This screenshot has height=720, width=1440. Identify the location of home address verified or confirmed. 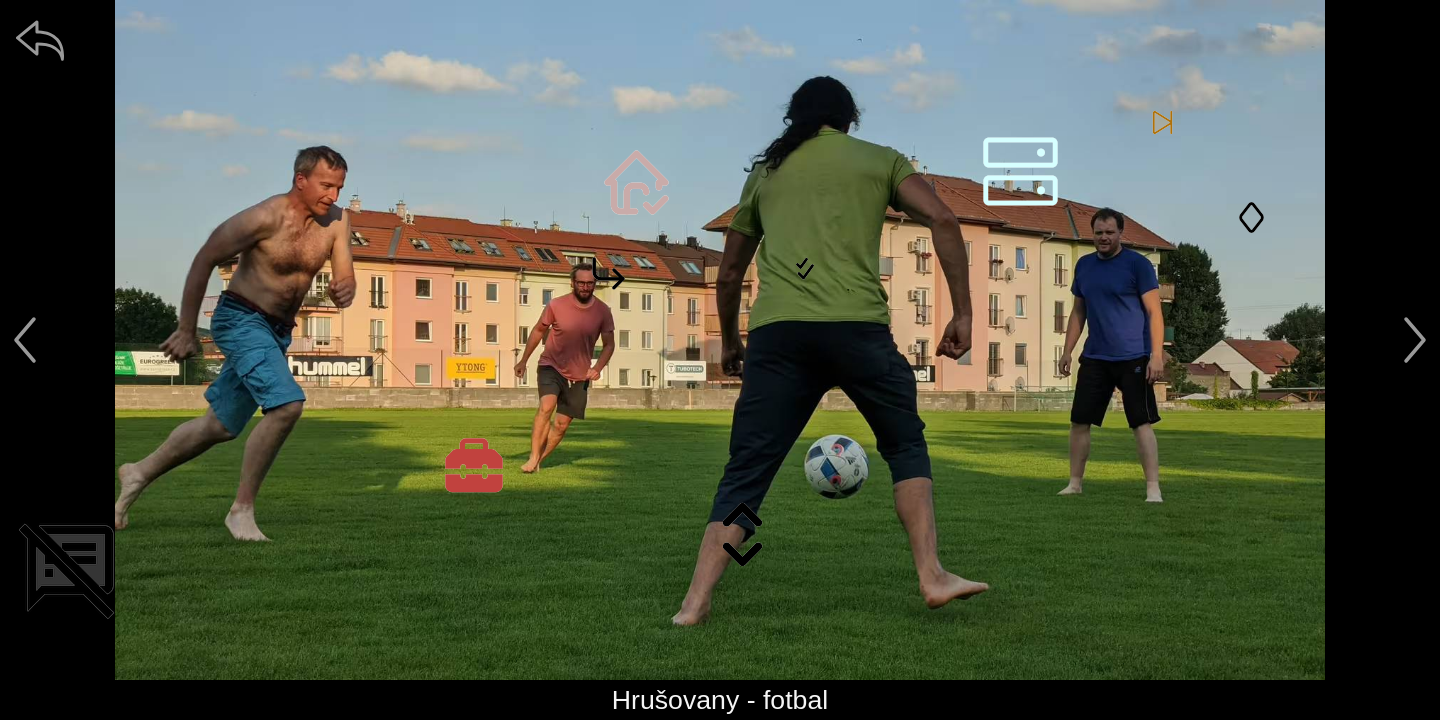
(636, 182).